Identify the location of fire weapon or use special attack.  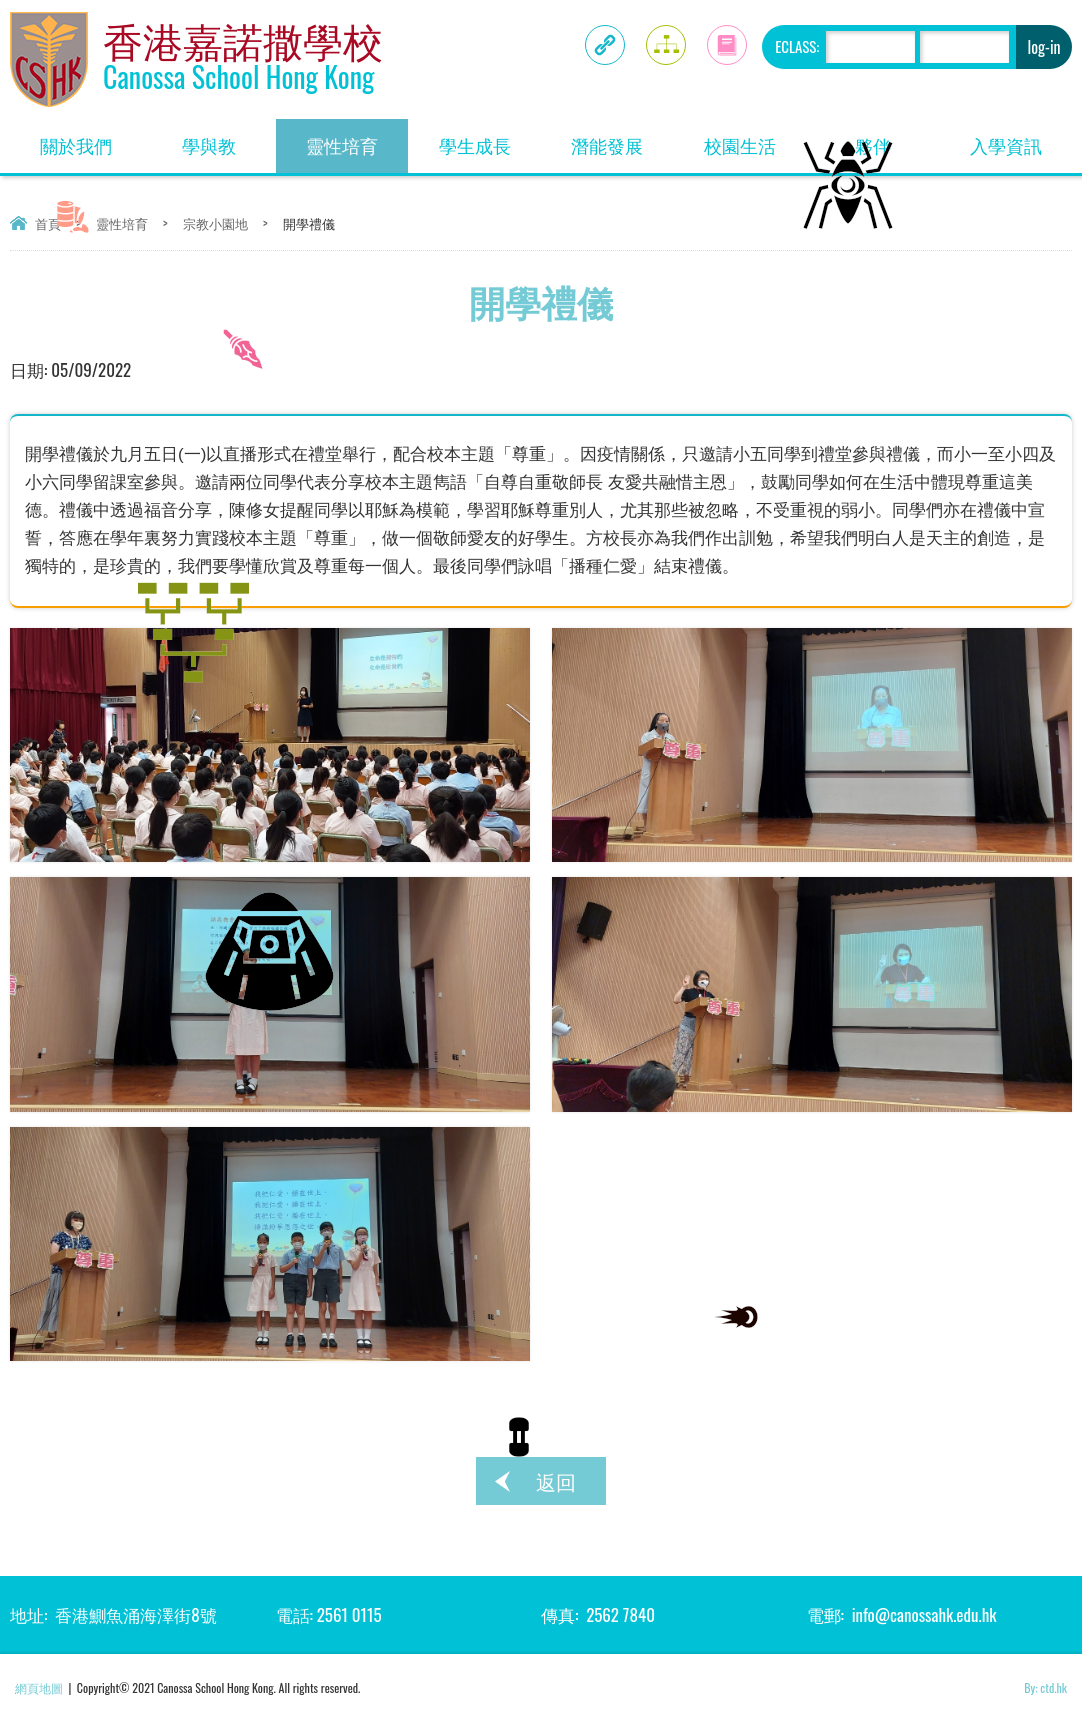
(736, 1317).